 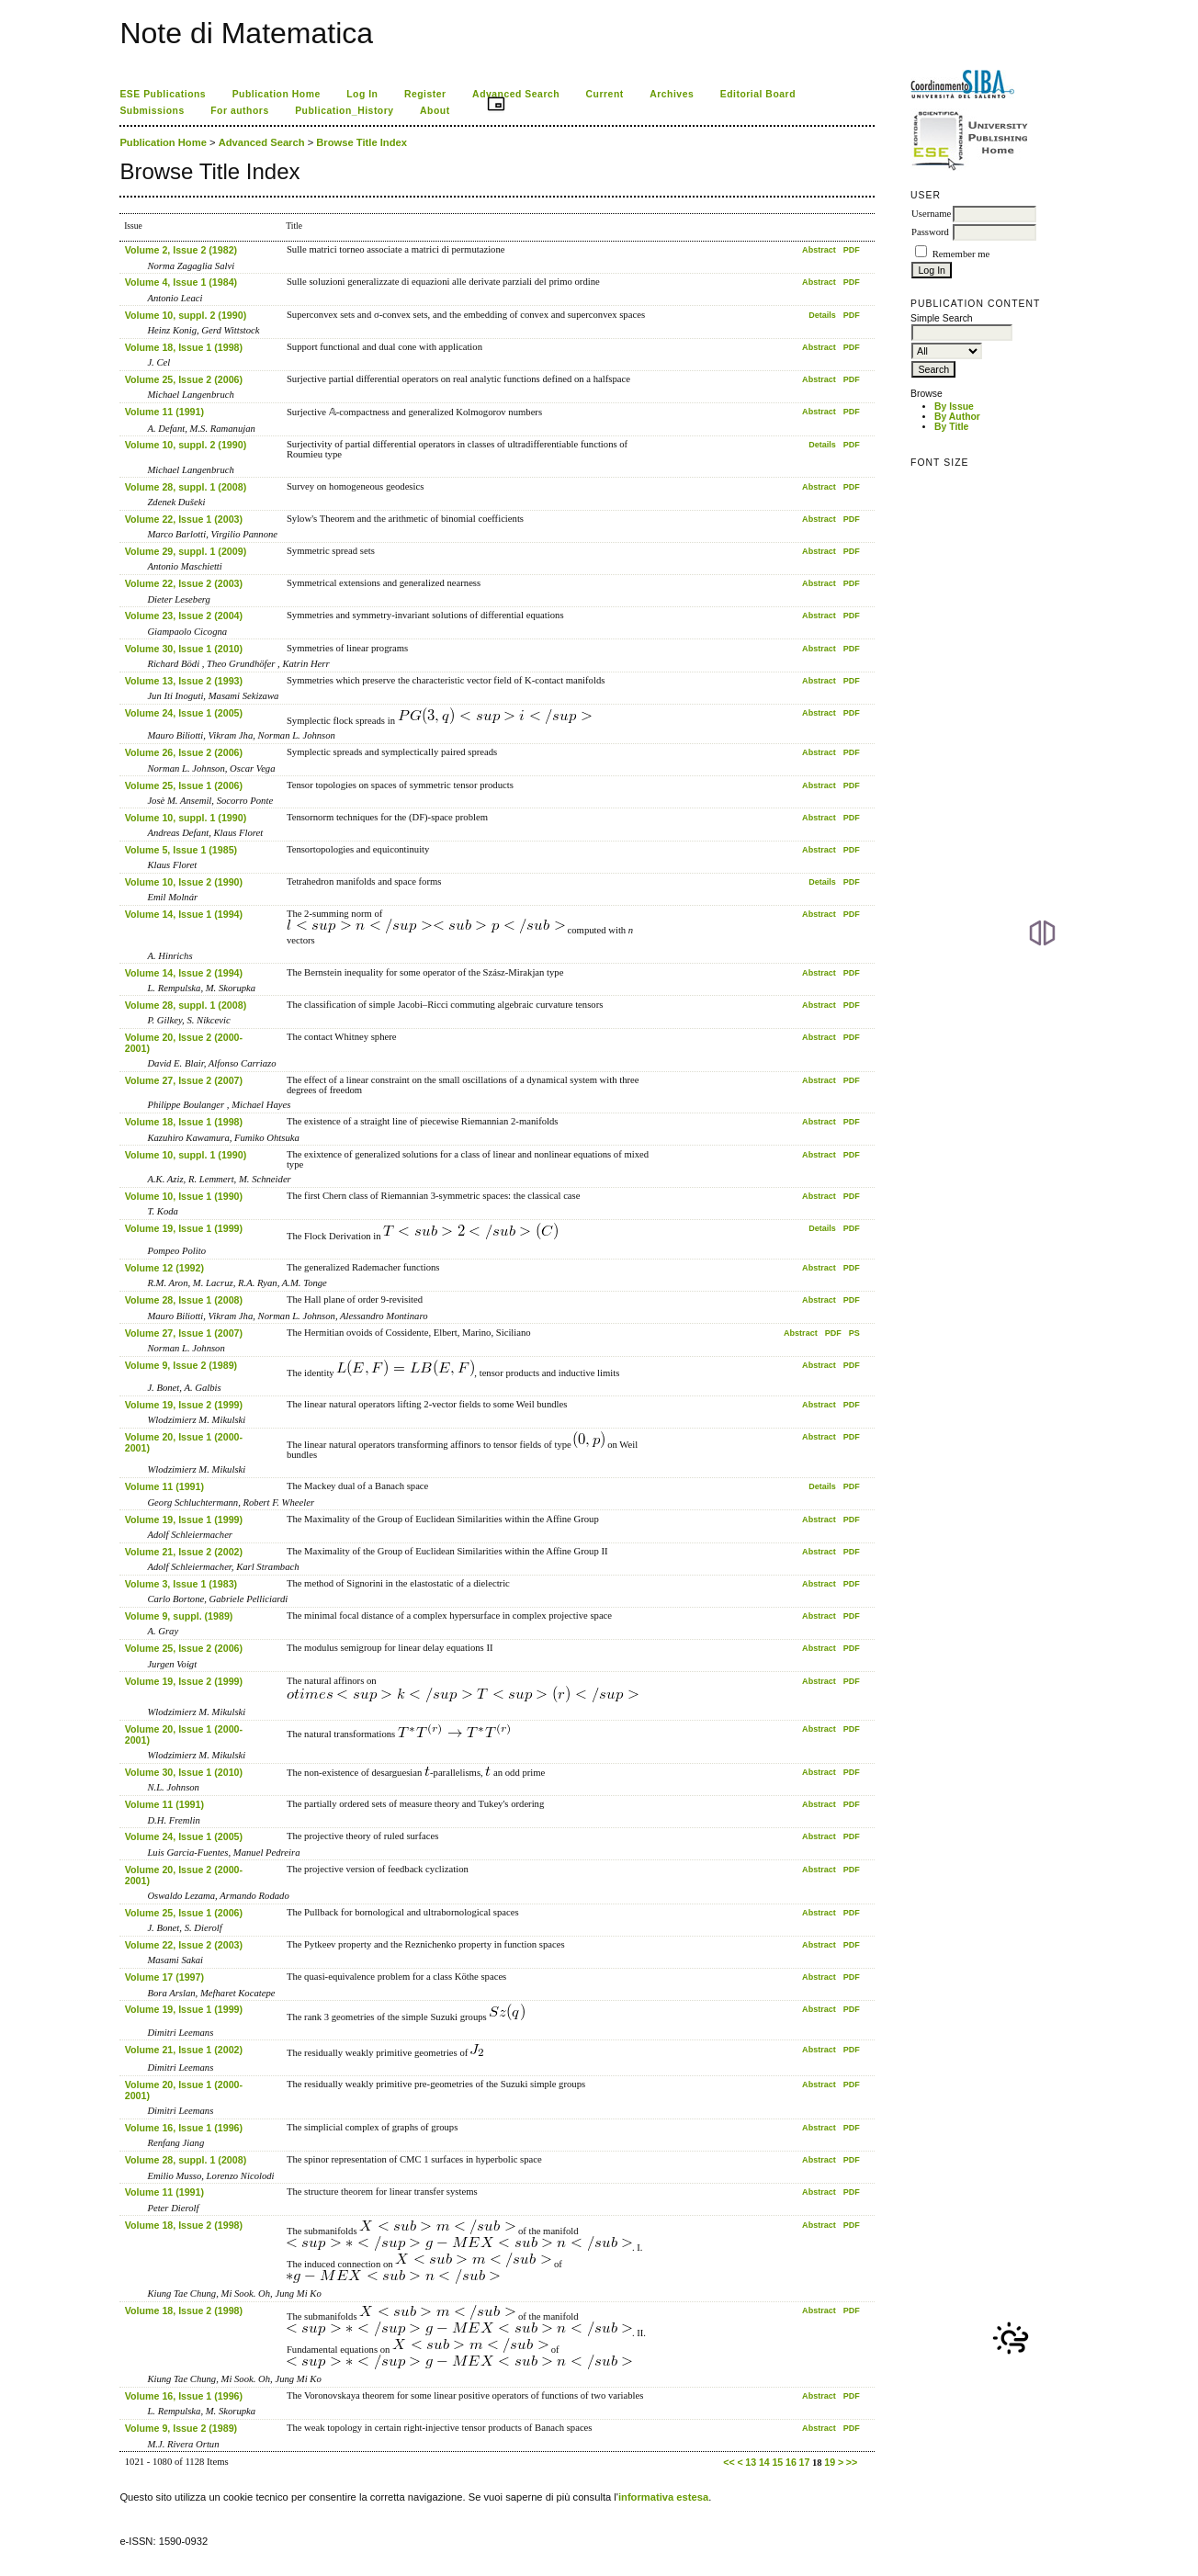 I want to click on view current weather conditions, so click(x=1011, y=2338).